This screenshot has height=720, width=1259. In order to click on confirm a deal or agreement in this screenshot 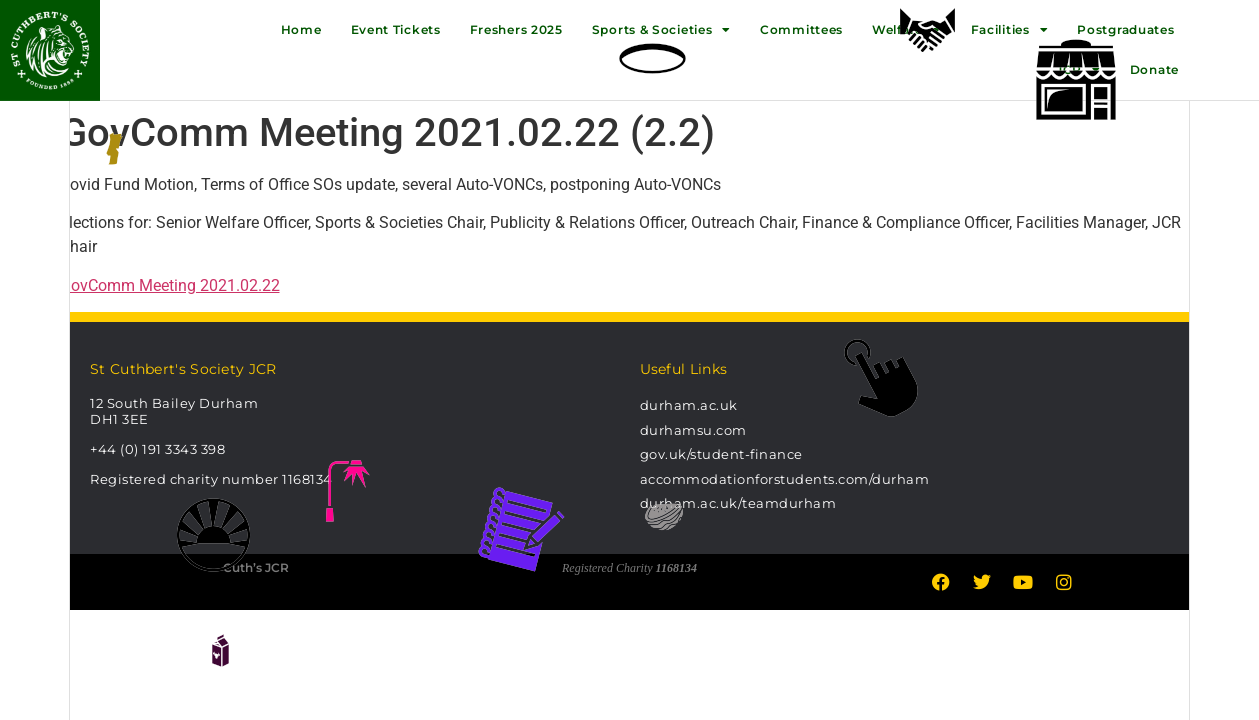, I will do `click(927, 30)`.